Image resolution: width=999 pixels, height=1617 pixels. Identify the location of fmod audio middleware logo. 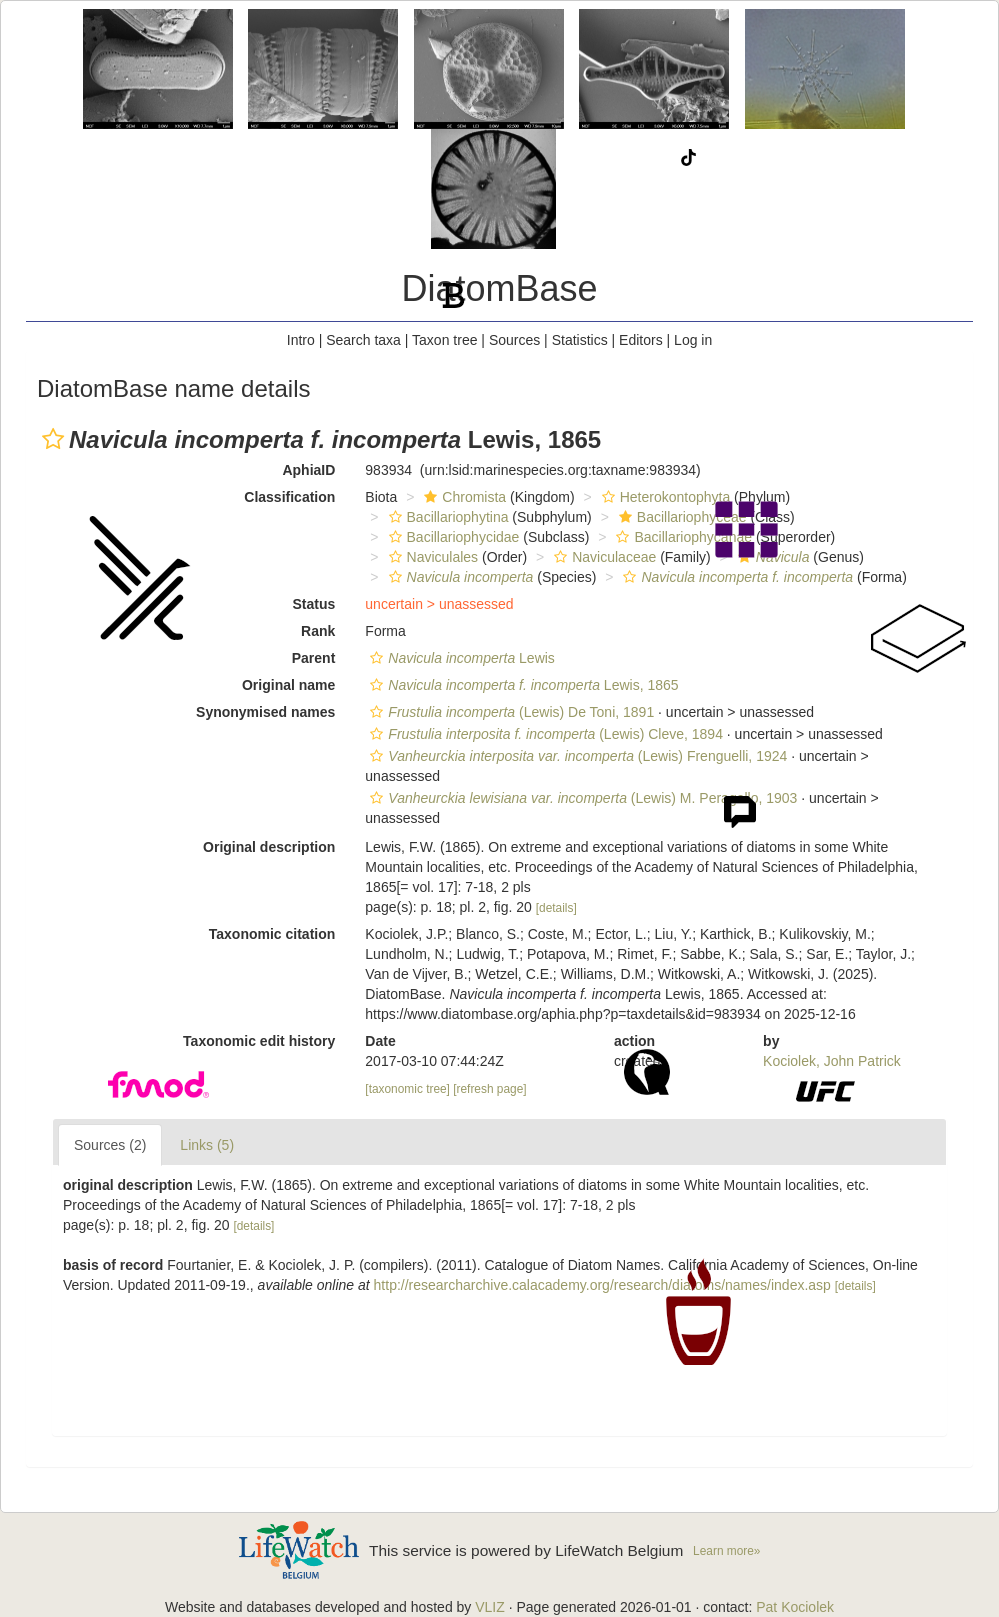
(158, 1084).